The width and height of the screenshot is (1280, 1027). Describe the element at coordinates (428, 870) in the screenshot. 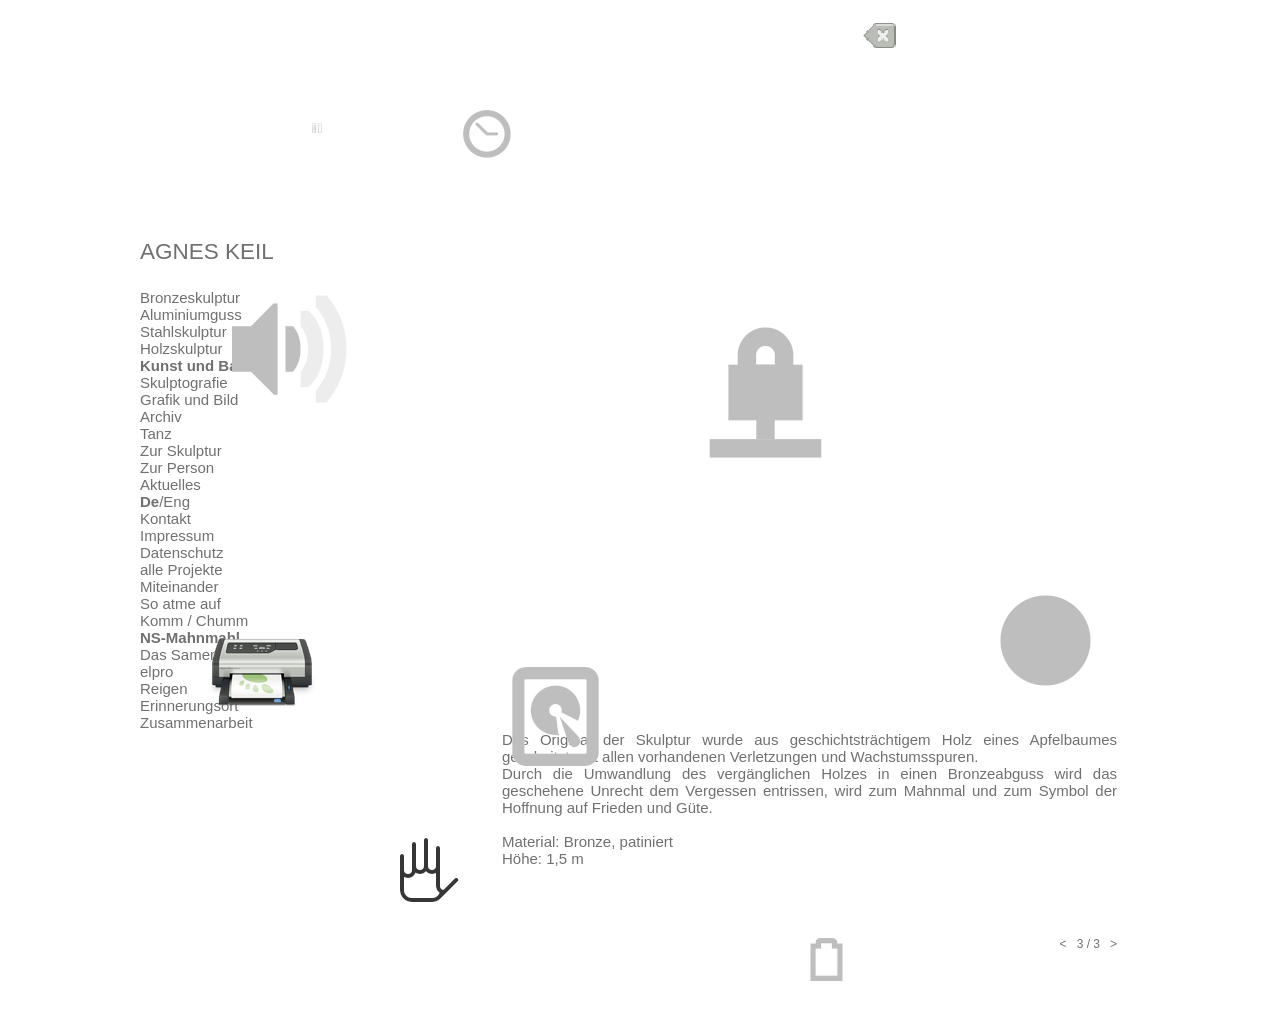

I see `access privacy settings` at that location.